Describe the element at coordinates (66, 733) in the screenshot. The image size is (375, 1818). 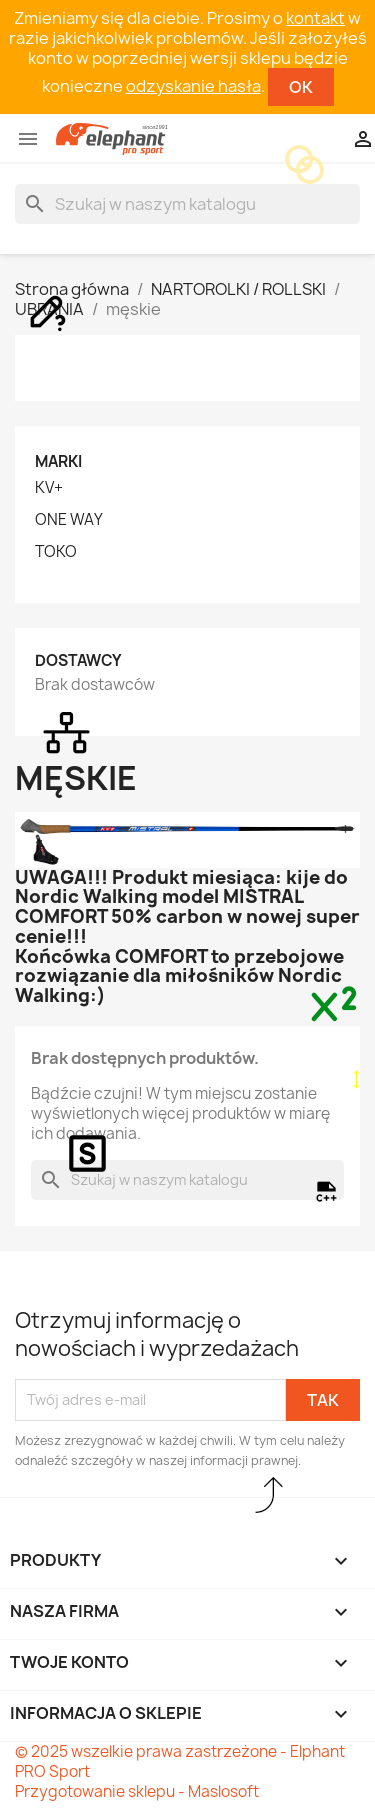
I see `view network connections` at that location.